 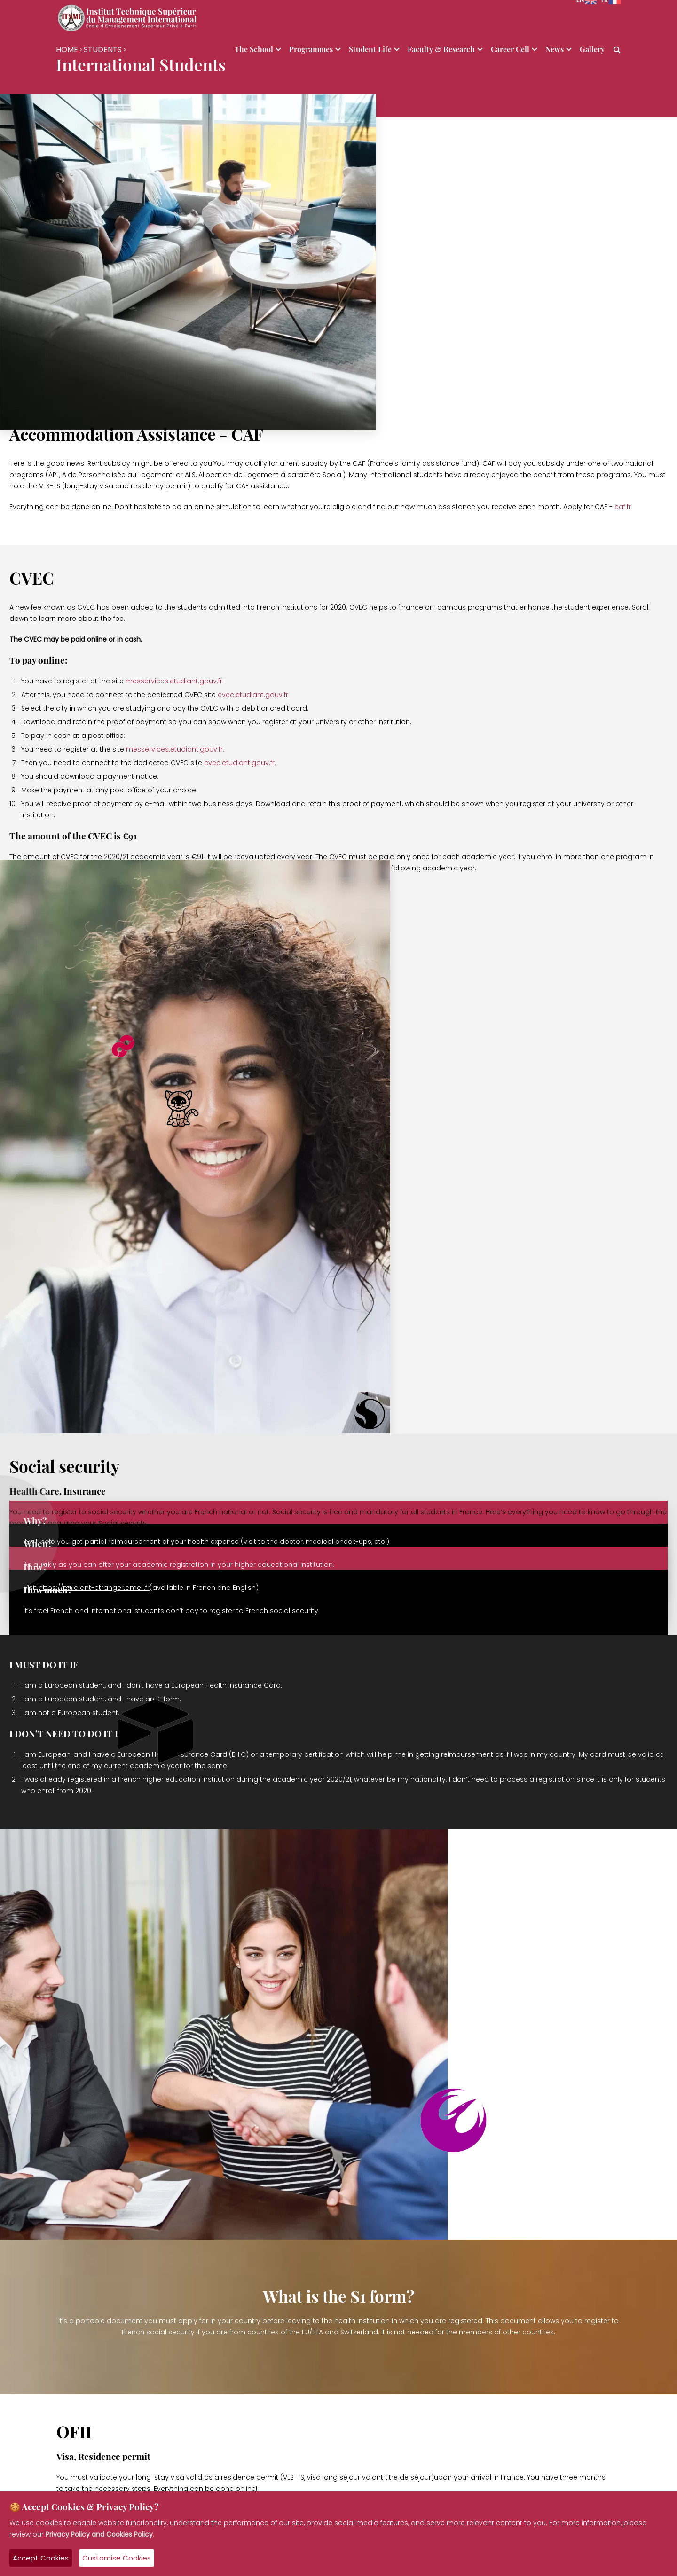 I want to click on Qualcomm Snapdragon brand logo, so click(x=370, y=1414).